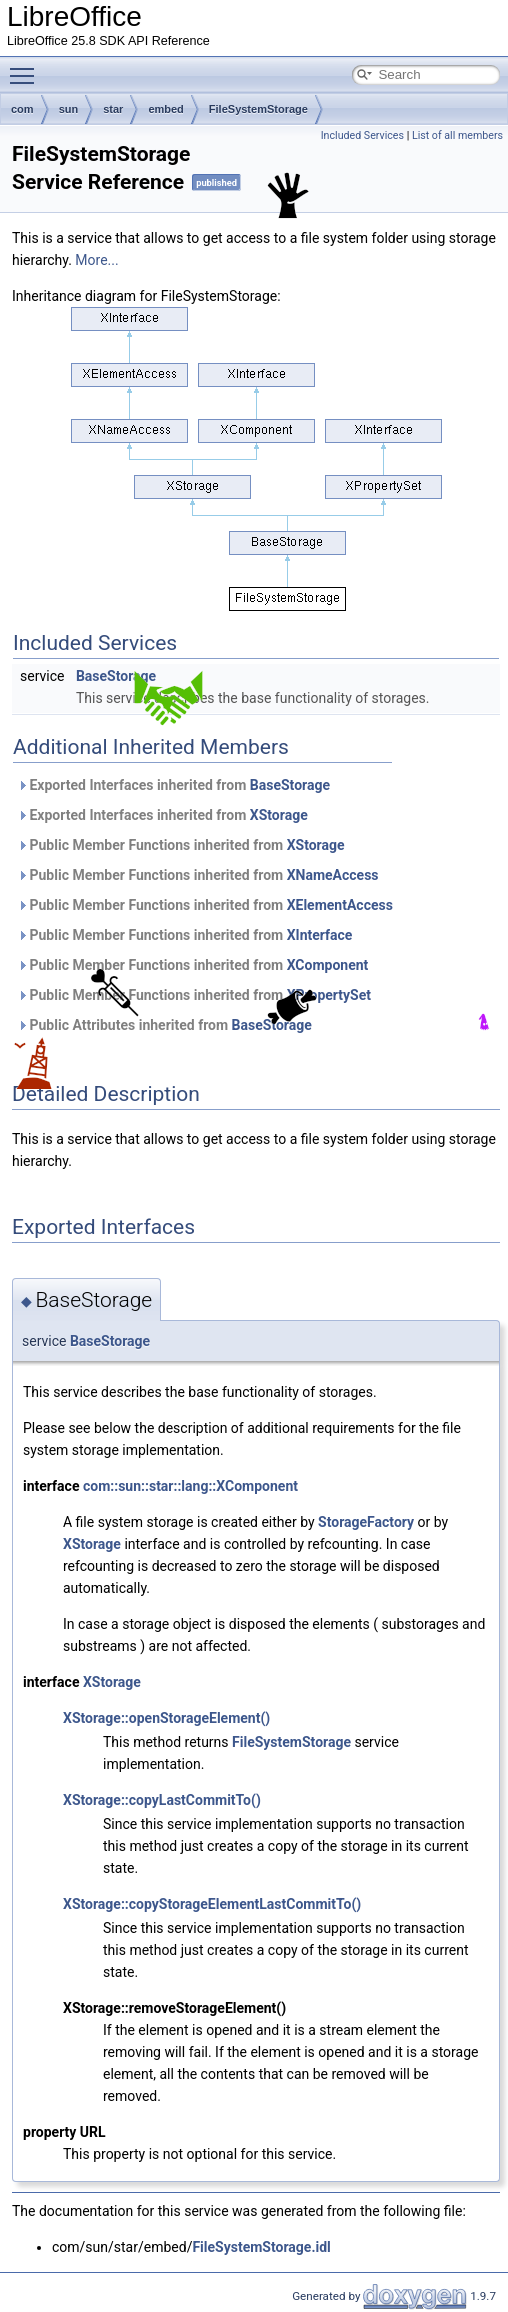  Describe the element at coordinates (34, 1063) in the screenshot. I see `indicates a maritime or nautical feature` at that location.